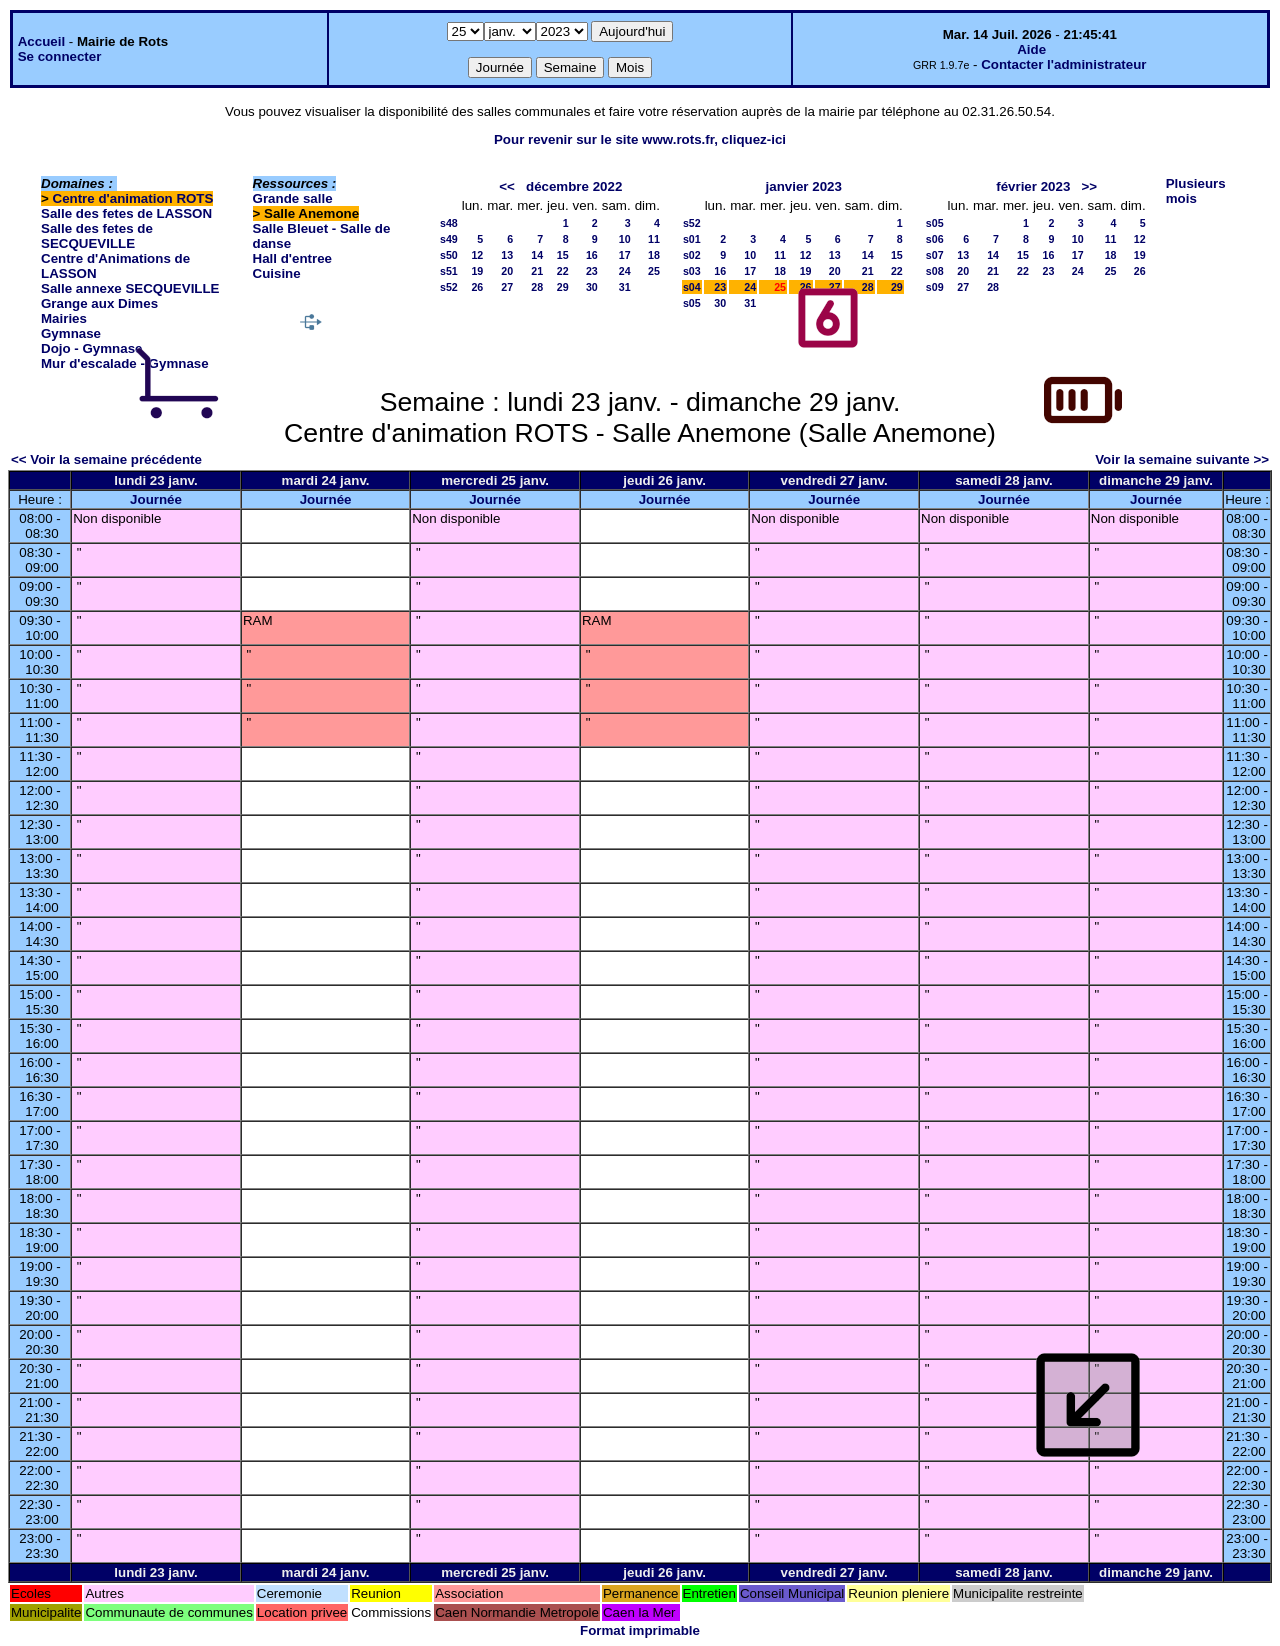  What do you see at coordinates (1088, 1405) in the screenshot?
I see `move content to bottom-left corner` at bounding box center [1088, 1405].